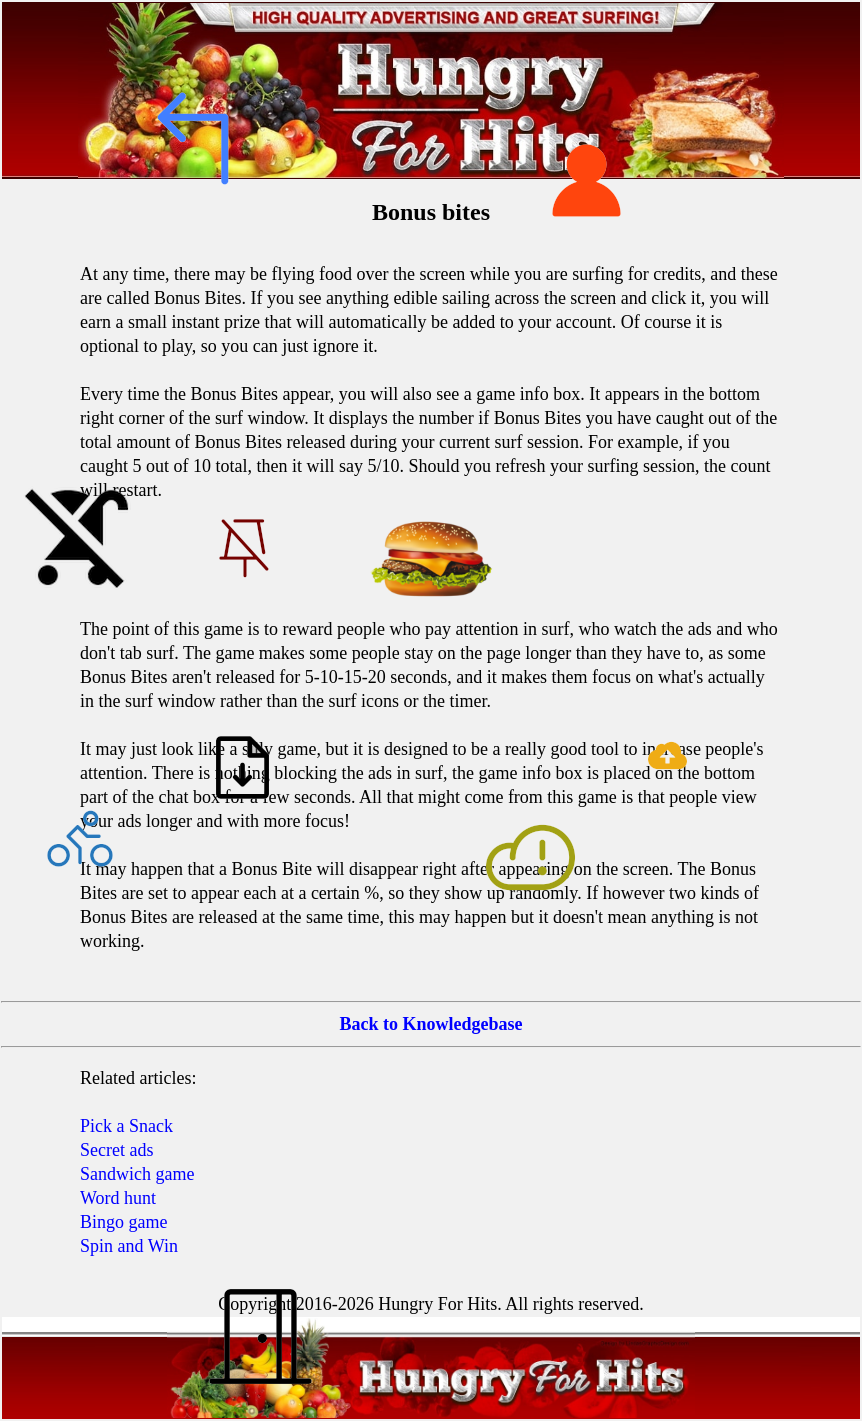 Image resolution: width=862 pixels, height=1421 pixels. Describe the element at coordinates (245, 545) in the screenshot. I see `unpin this item` at that location.